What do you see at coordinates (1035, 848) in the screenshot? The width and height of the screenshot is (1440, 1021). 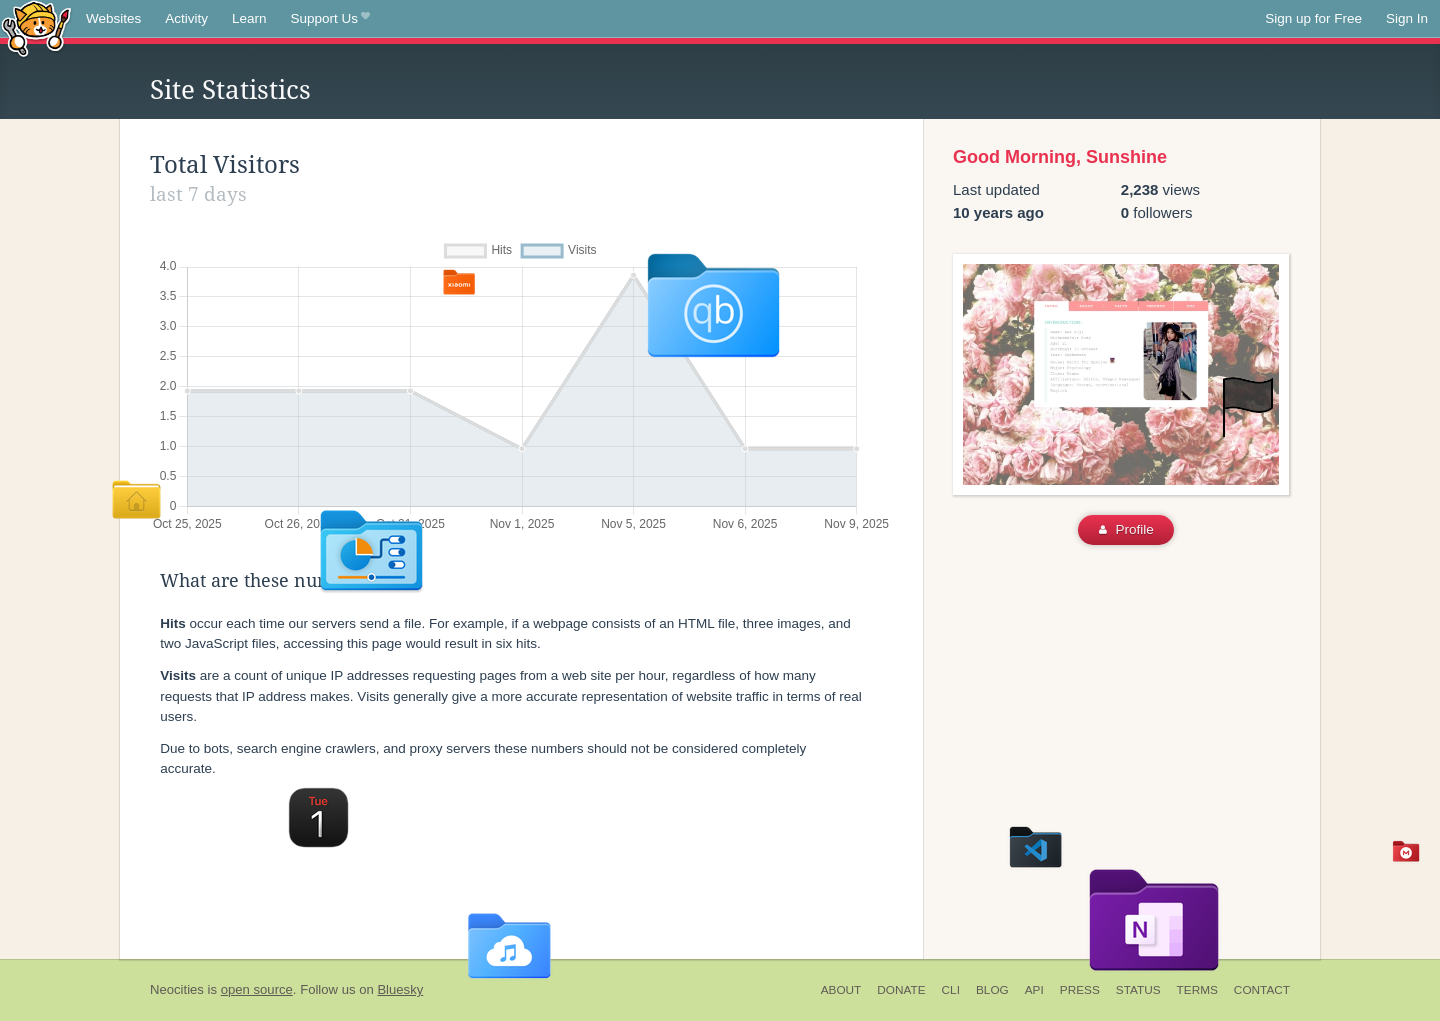 I see `open folder containing visual studio code projects` at bounding box center [1035, 848].